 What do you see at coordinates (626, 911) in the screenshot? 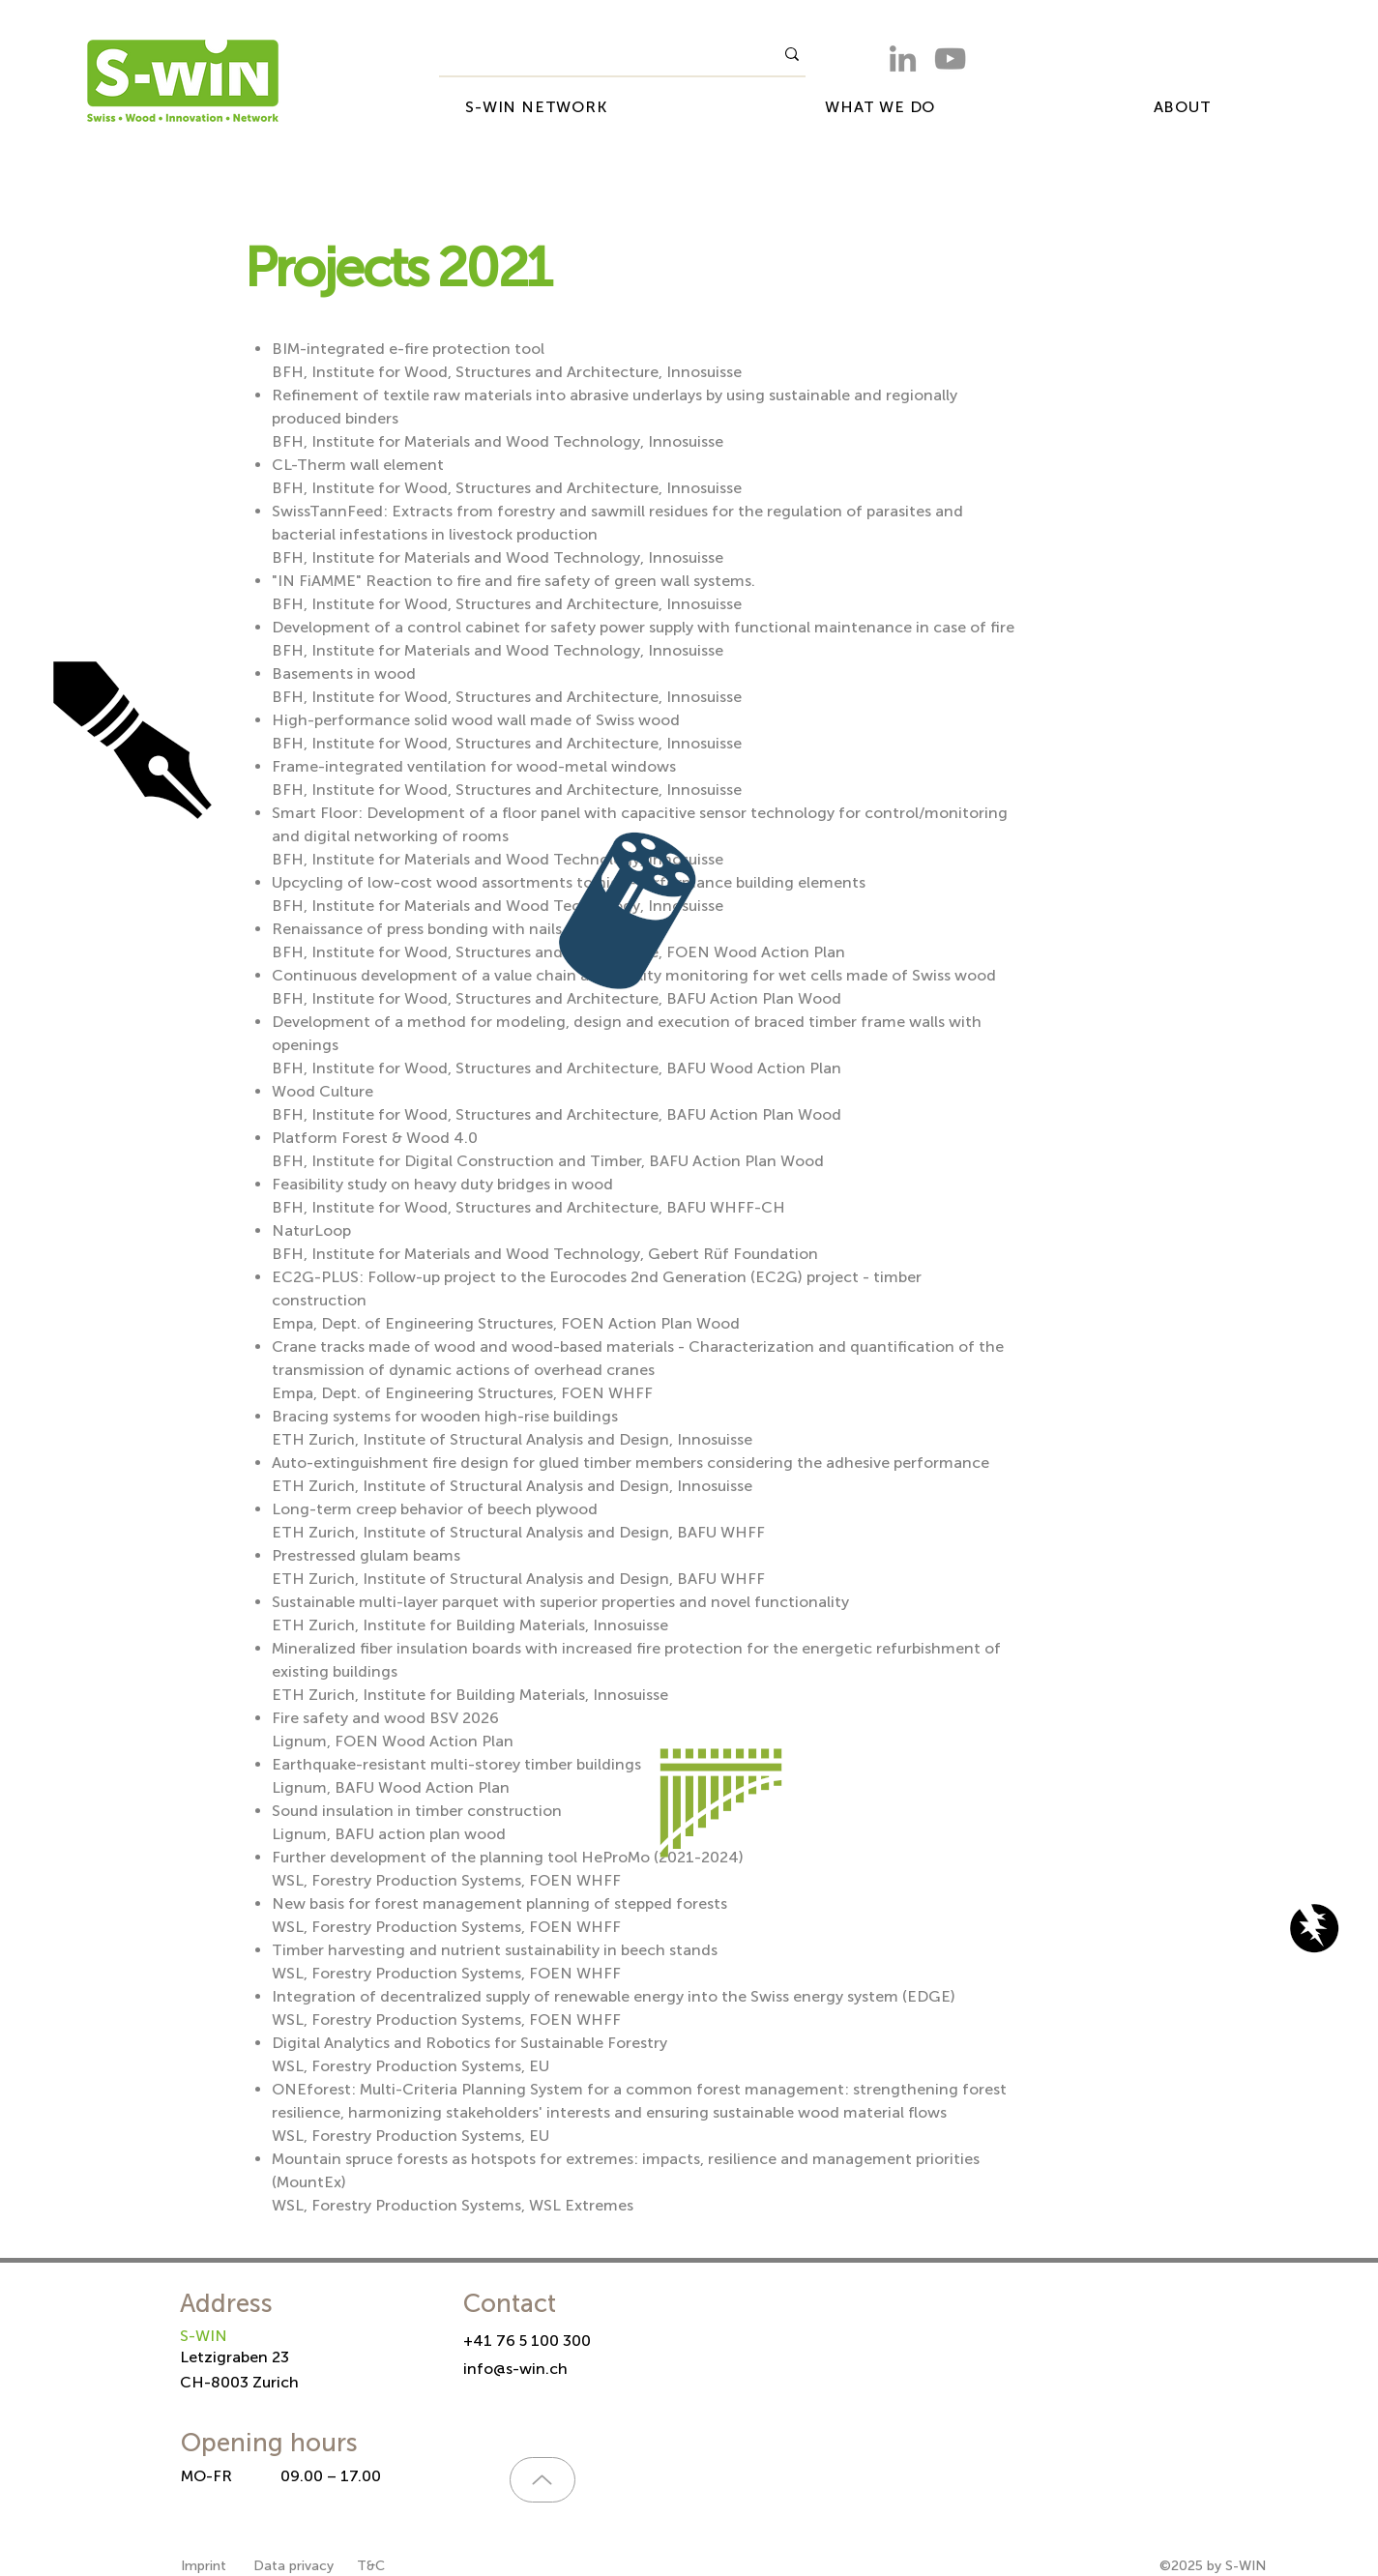
I see `add seasoning or flavor options` at bounding box center [626, 911].